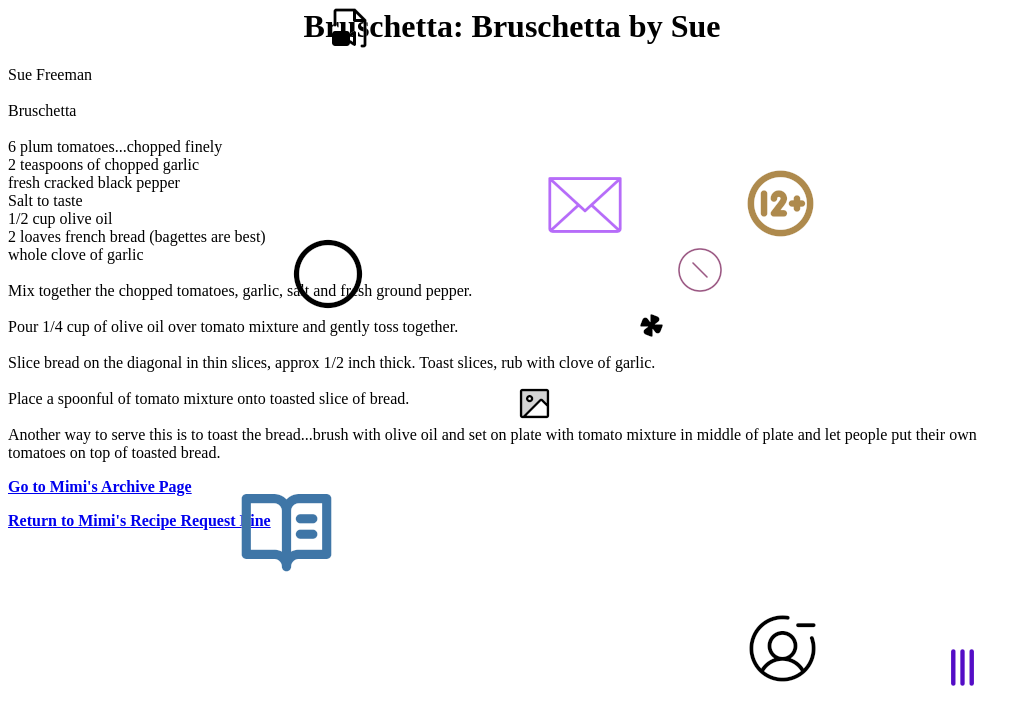 The height and width of the screenshot is (720, 1024). What do you see at coordinates (651, 325) in the screenshot?
I see `adjust car ventilation settings` at bounding box center [651, 325].